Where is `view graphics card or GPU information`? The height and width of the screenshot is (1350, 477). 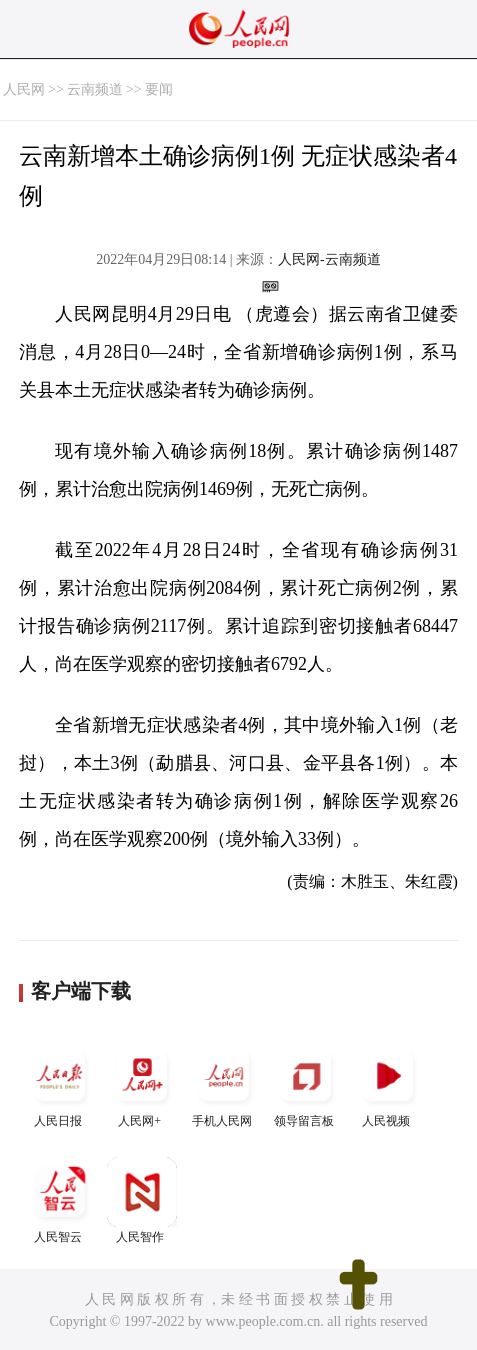 view graphics card or GPU information is located at coordinates (270, 286).